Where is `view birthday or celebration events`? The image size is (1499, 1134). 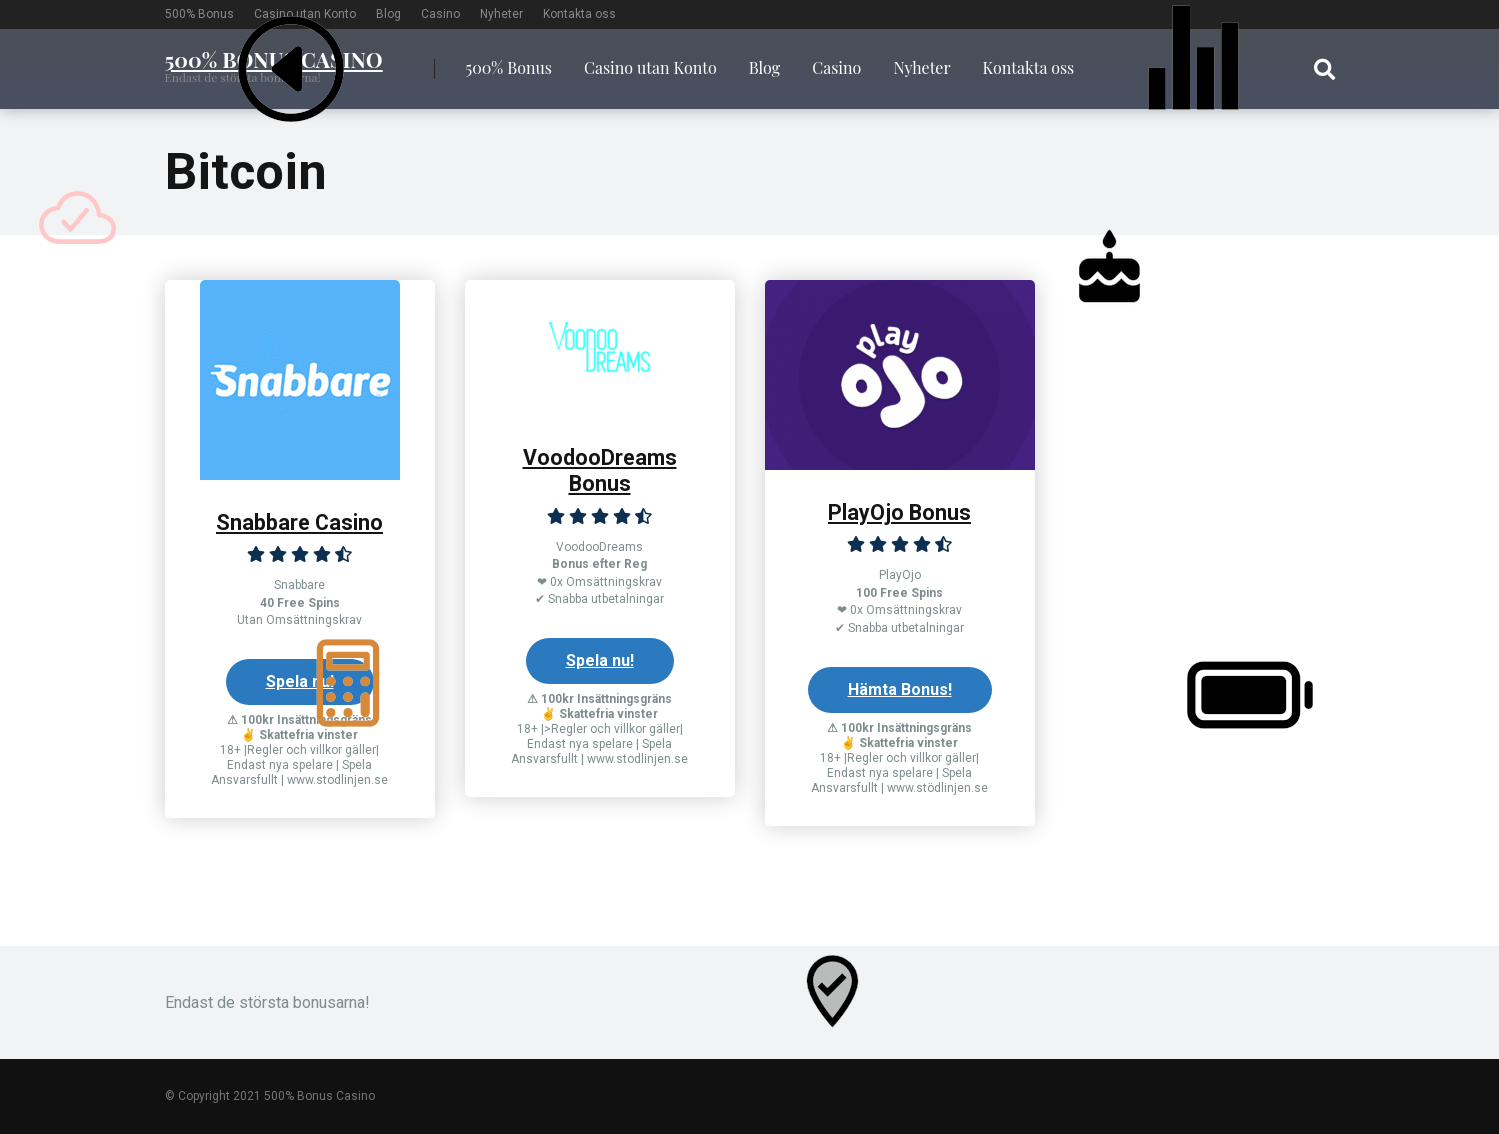
view birthday or celebration events is located at coordinates (1109, 268).